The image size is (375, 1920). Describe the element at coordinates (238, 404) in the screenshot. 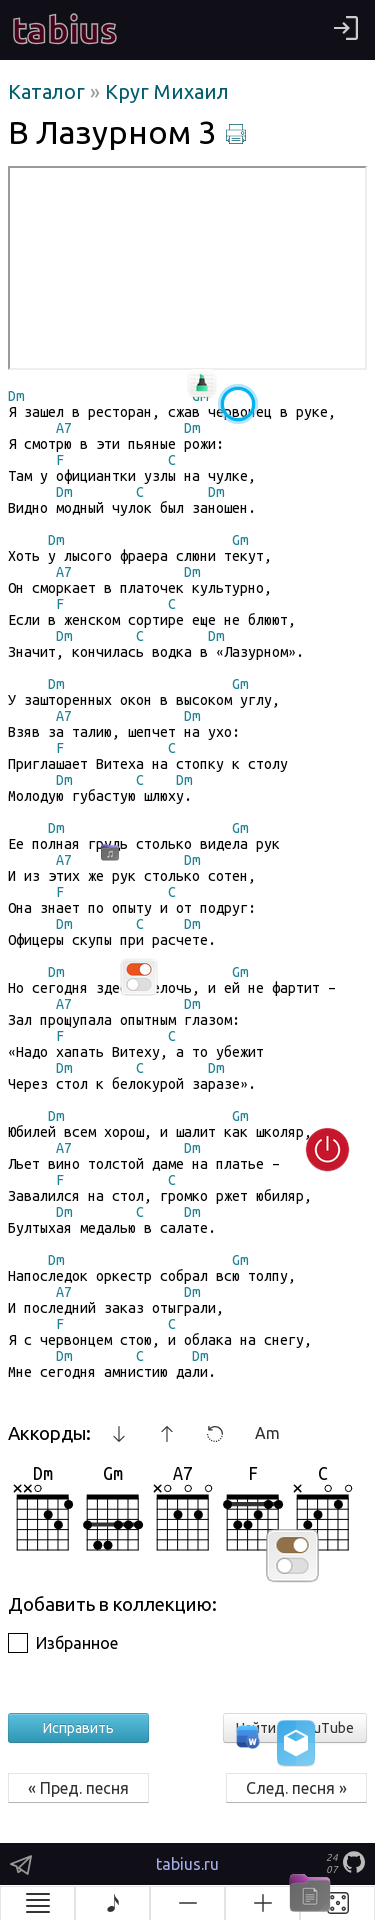

I see `open Microsoft Cortana voice assistant` at that location.